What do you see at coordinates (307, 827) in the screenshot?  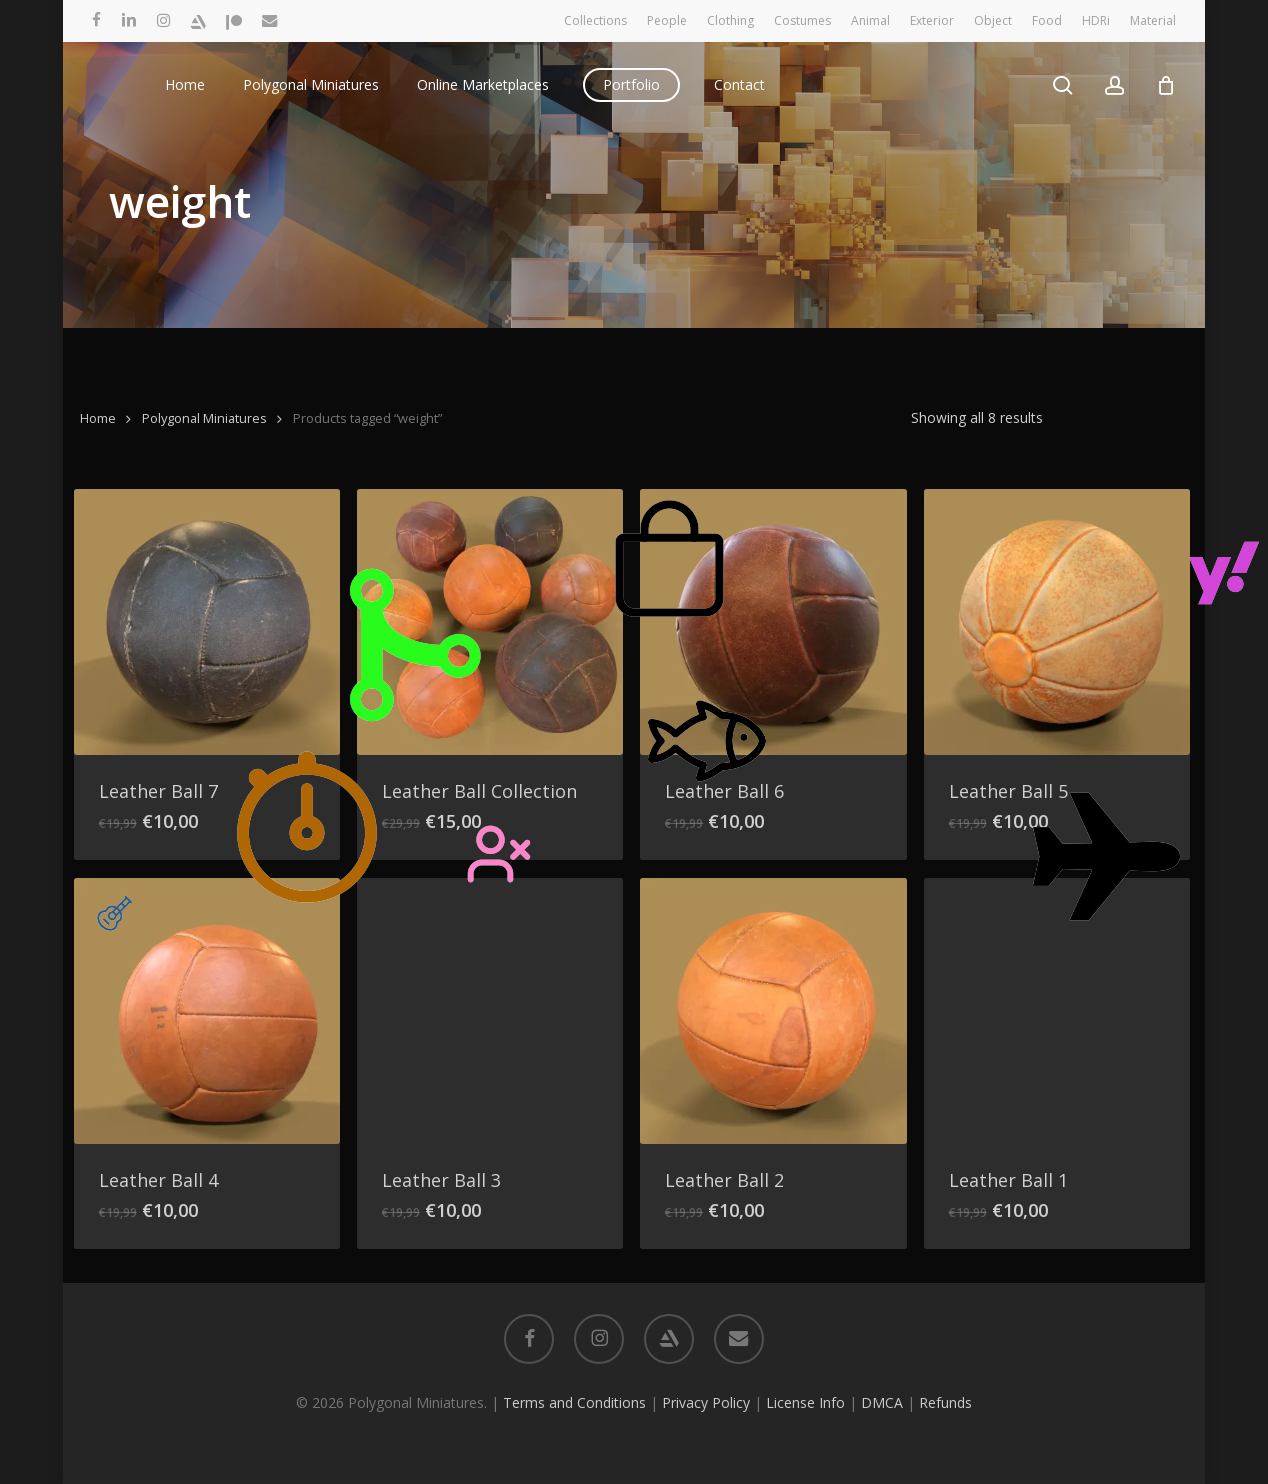 I see `start or view a timer` at bounding box center [307, 827].